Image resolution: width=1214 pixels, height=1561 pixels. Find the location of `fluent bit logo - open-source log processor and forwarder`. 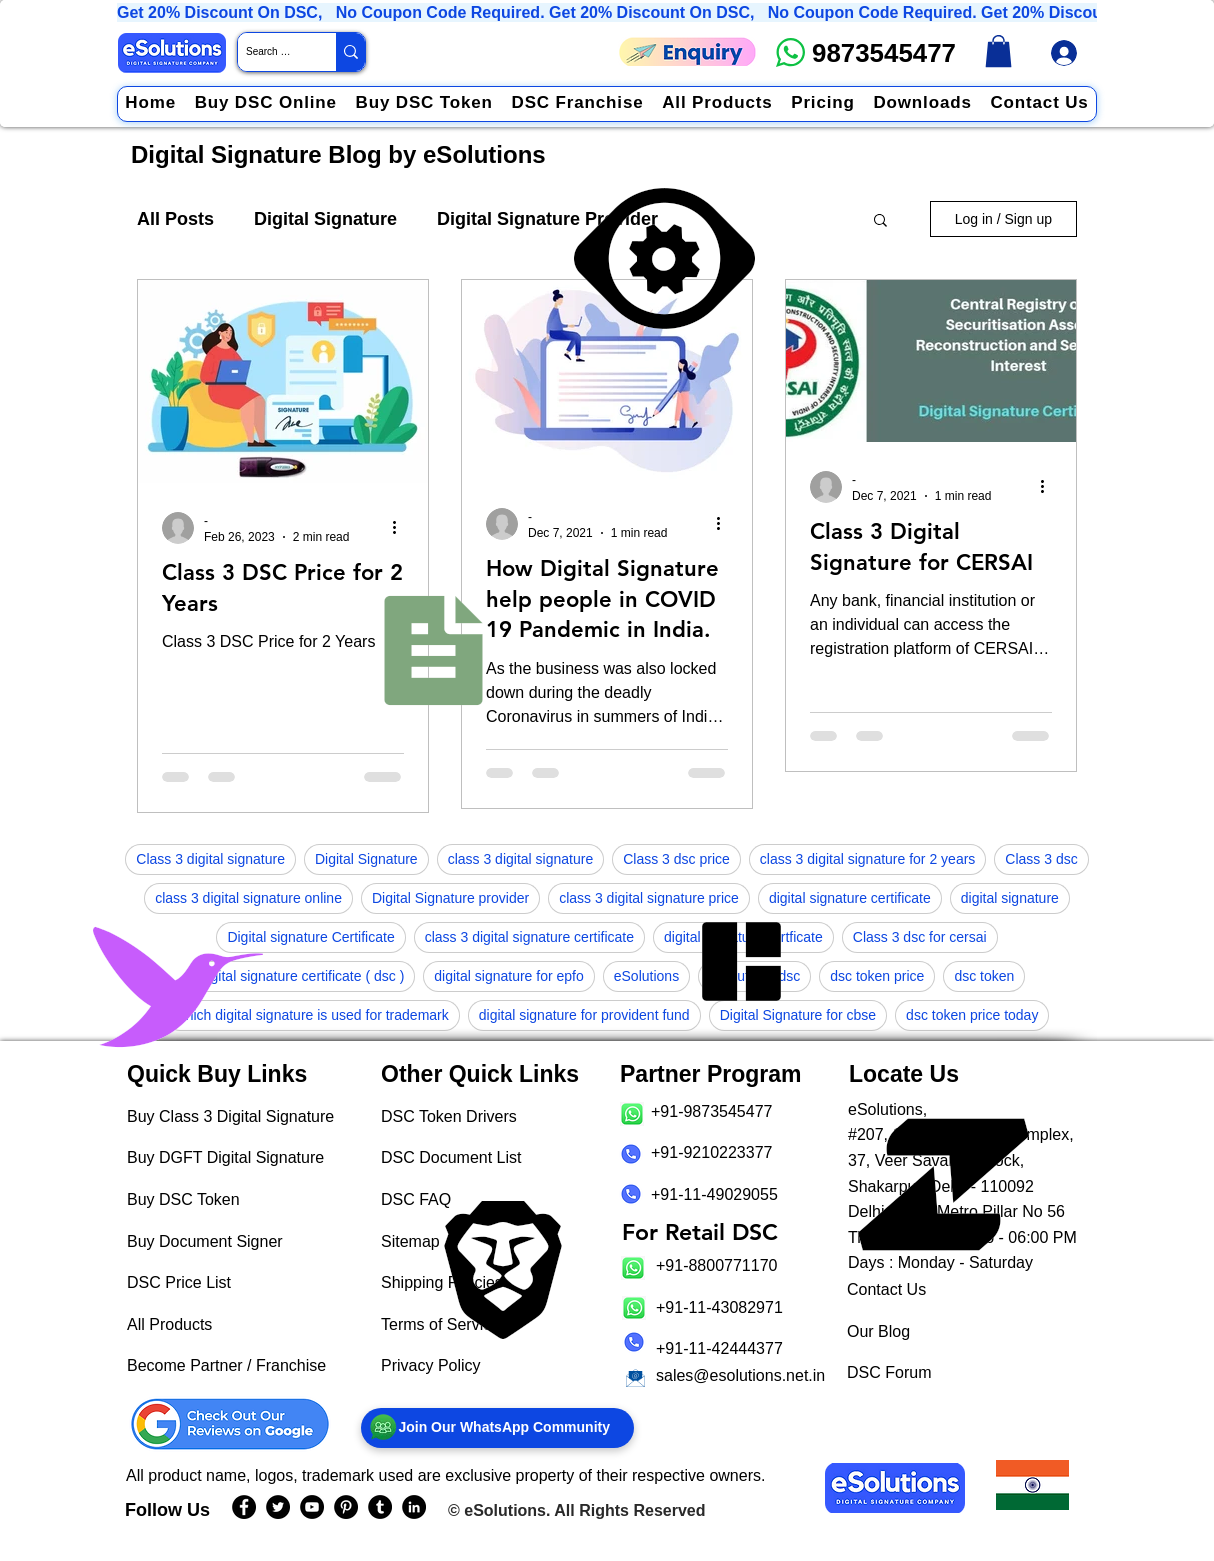

fluent bit logo - open-source log processor and forwarder is located at coordinates (178, 987).